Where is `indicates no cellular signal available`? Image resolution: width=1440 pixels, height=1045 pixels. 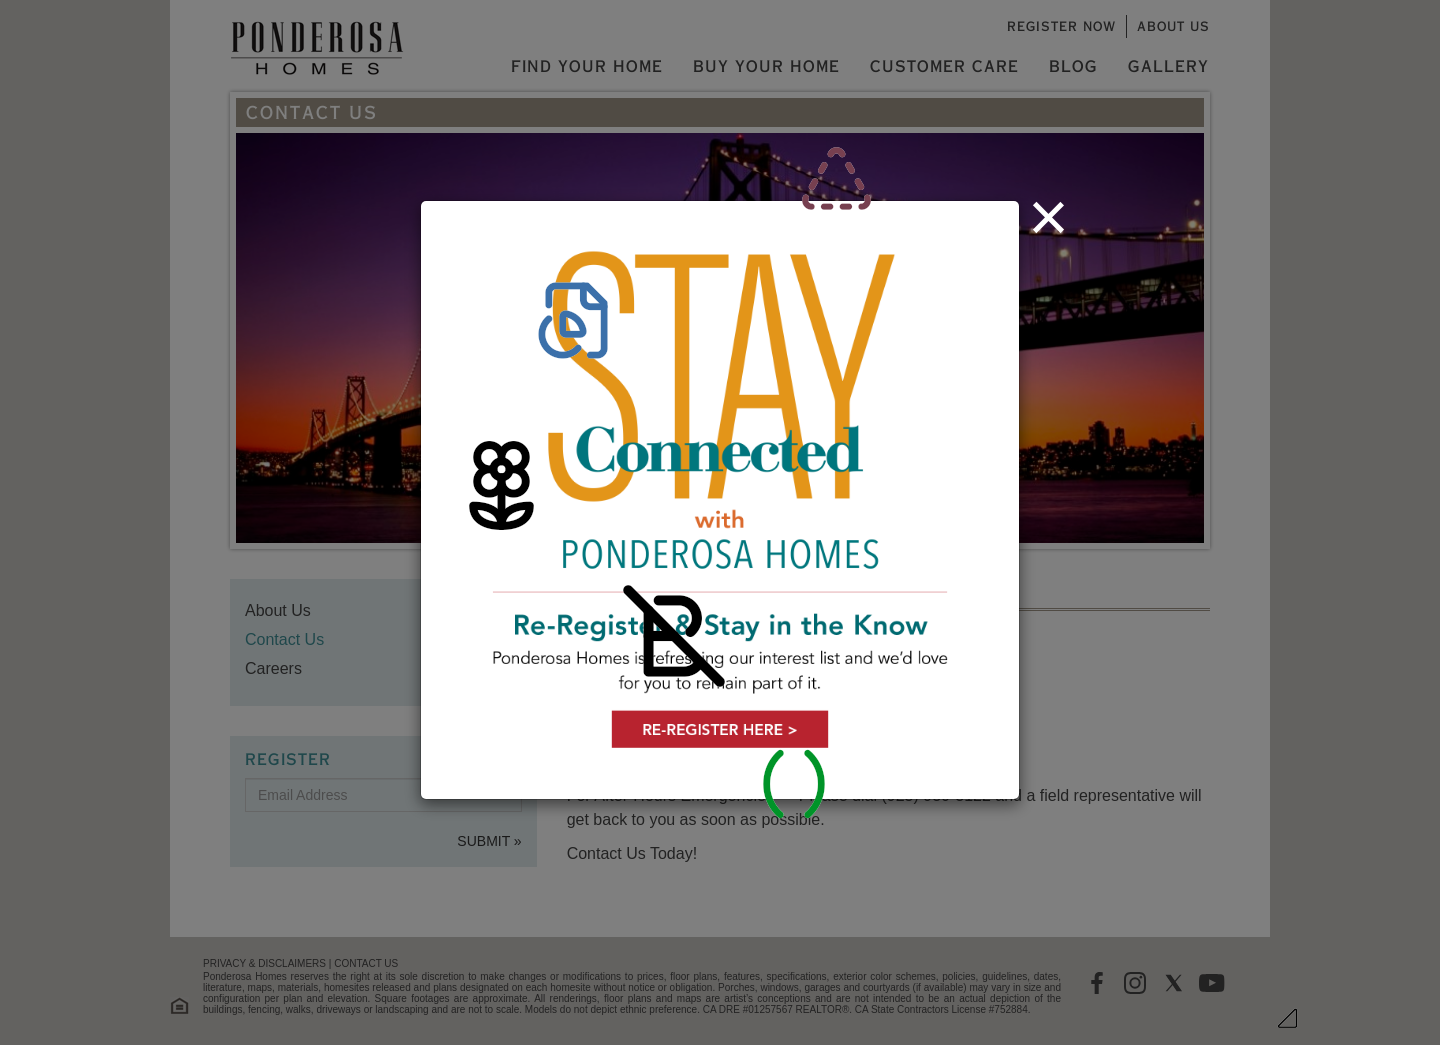
indicates no cellular signal available is located at coordinates (1289, 1019).